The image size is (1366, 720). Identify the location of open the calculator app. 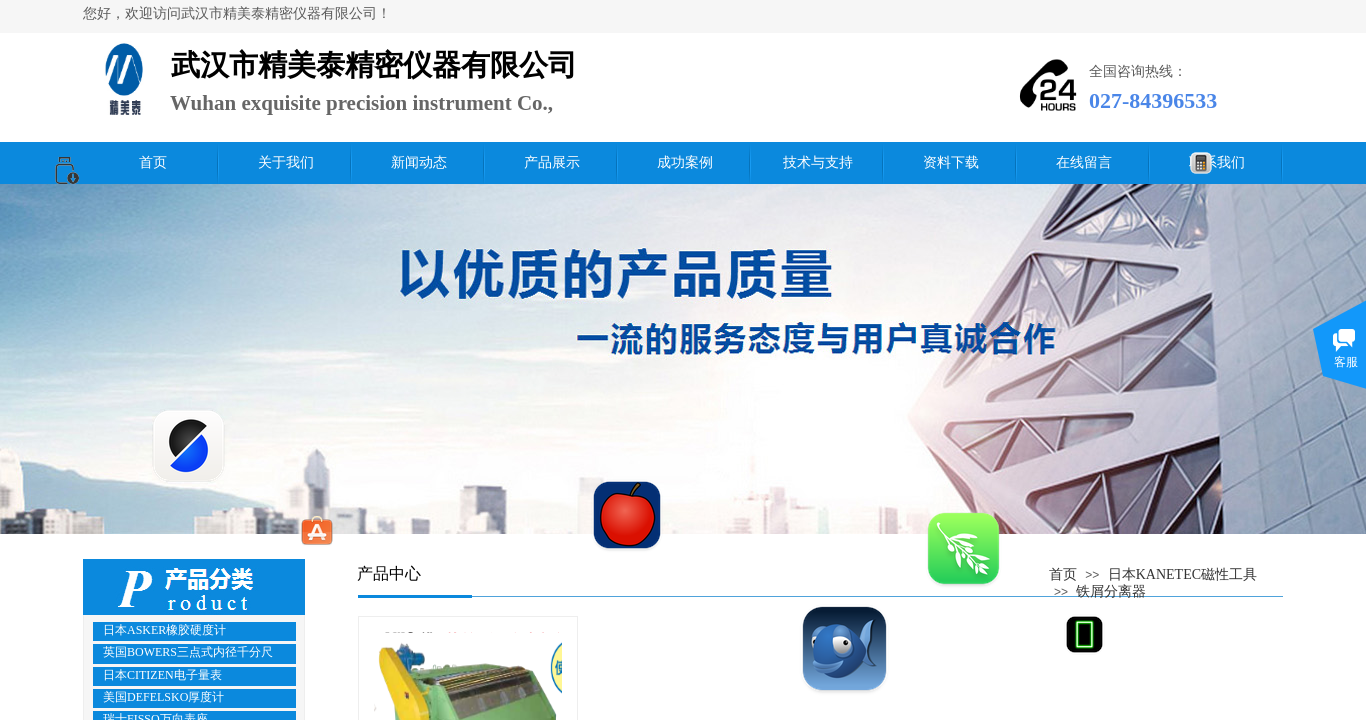
(1201, 163).